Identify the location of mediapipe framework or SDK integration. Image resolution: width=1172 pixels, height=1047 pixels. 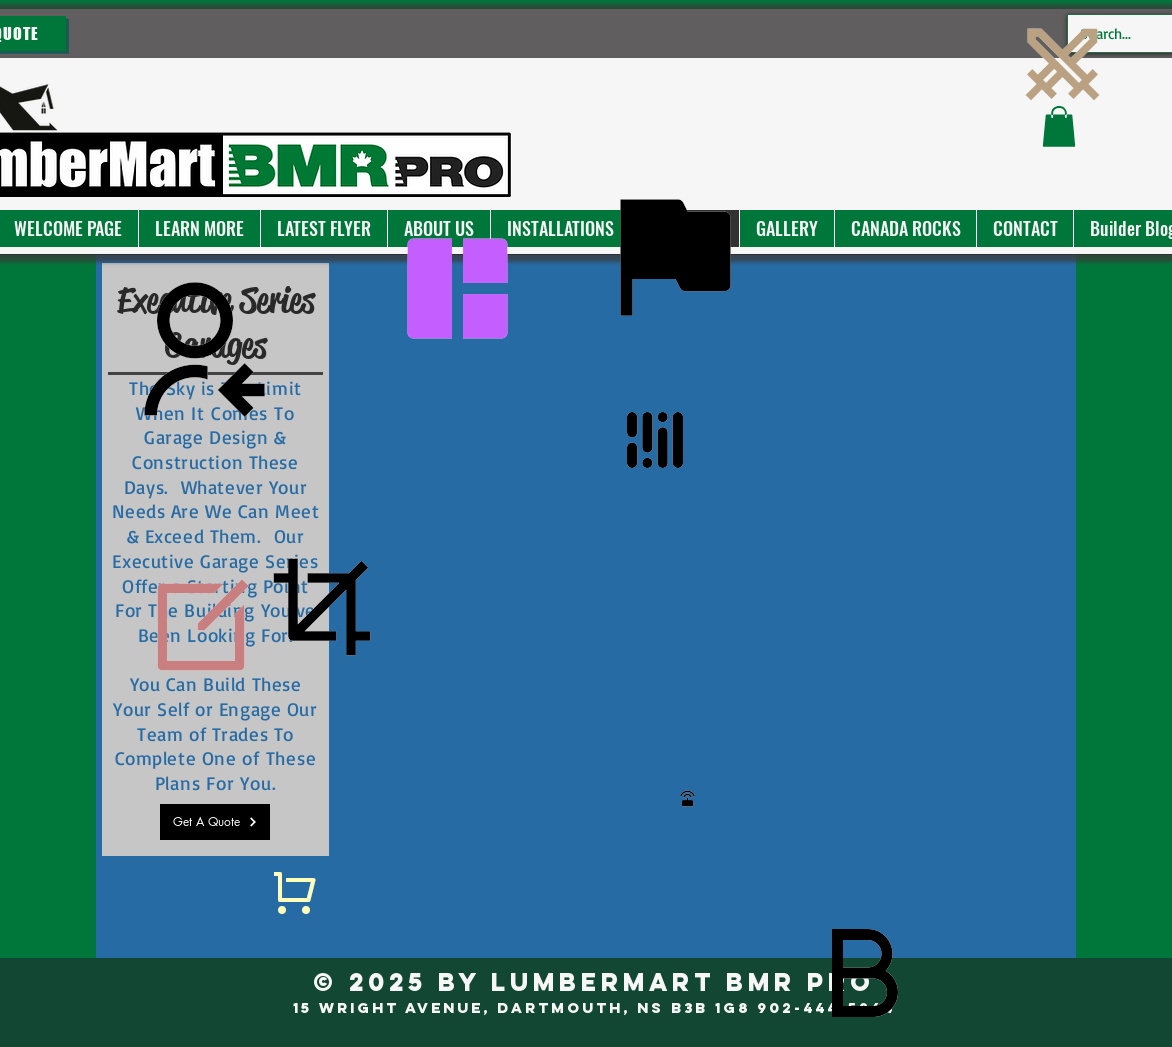
(655, 440).